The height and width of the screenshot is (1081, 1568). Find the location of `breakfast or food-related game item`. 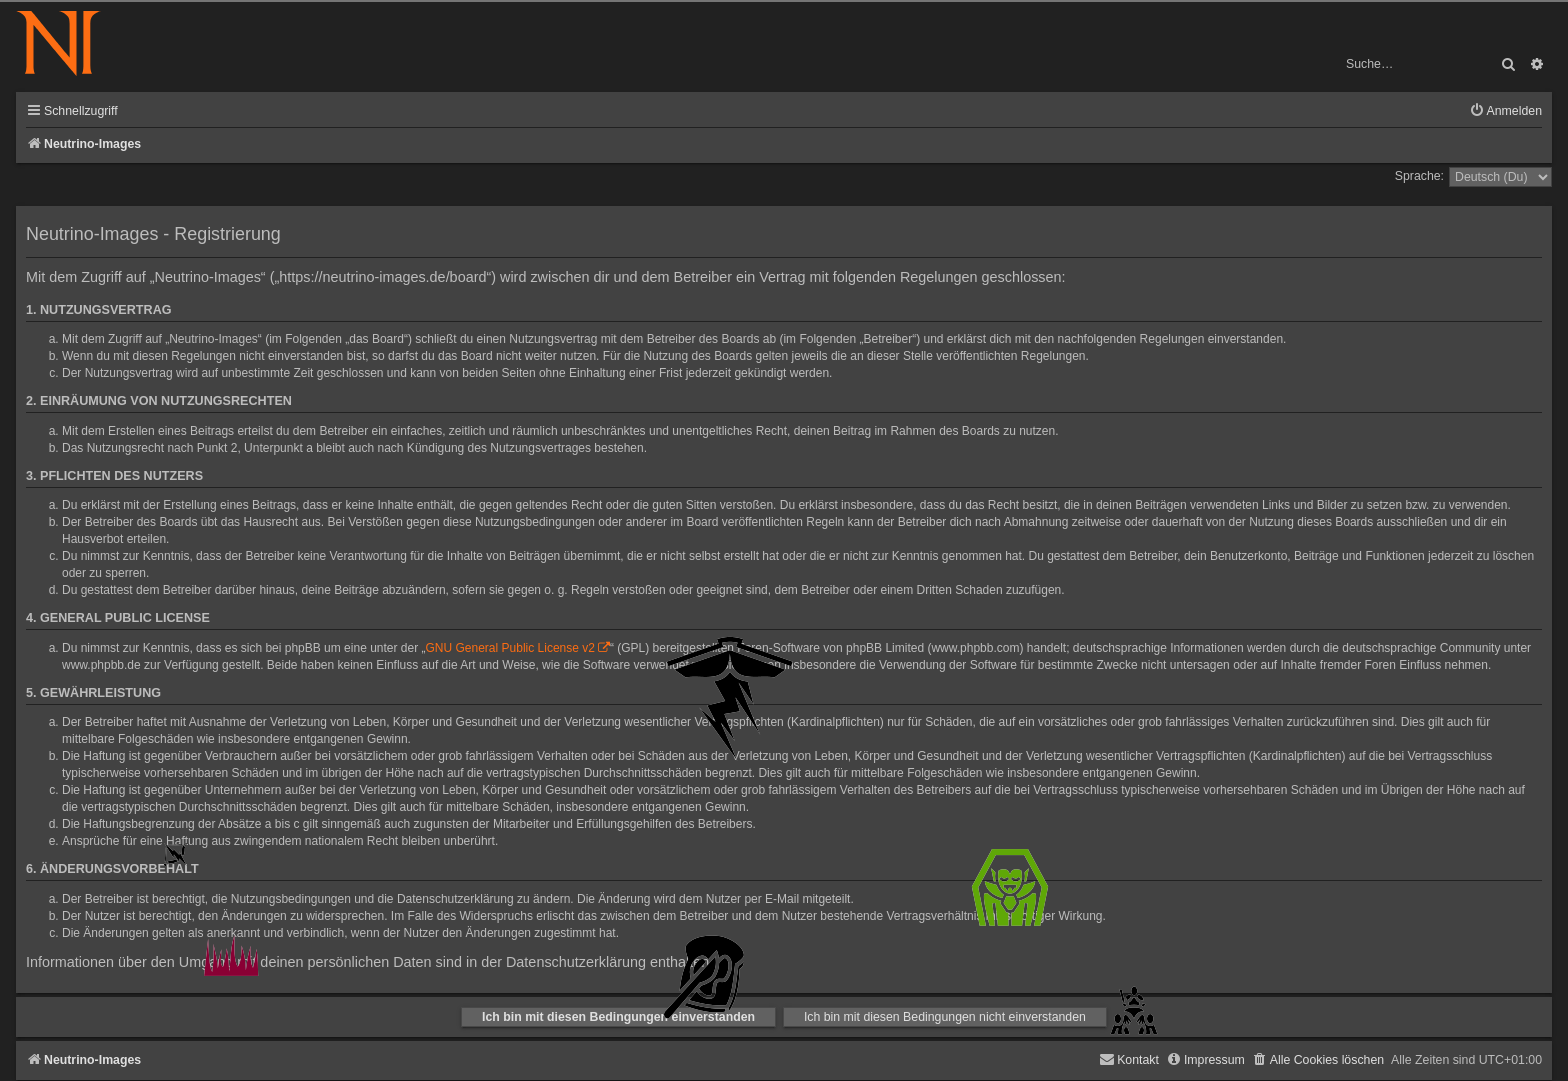

breakfast or food-related game item is located at coordinates (704, 977).